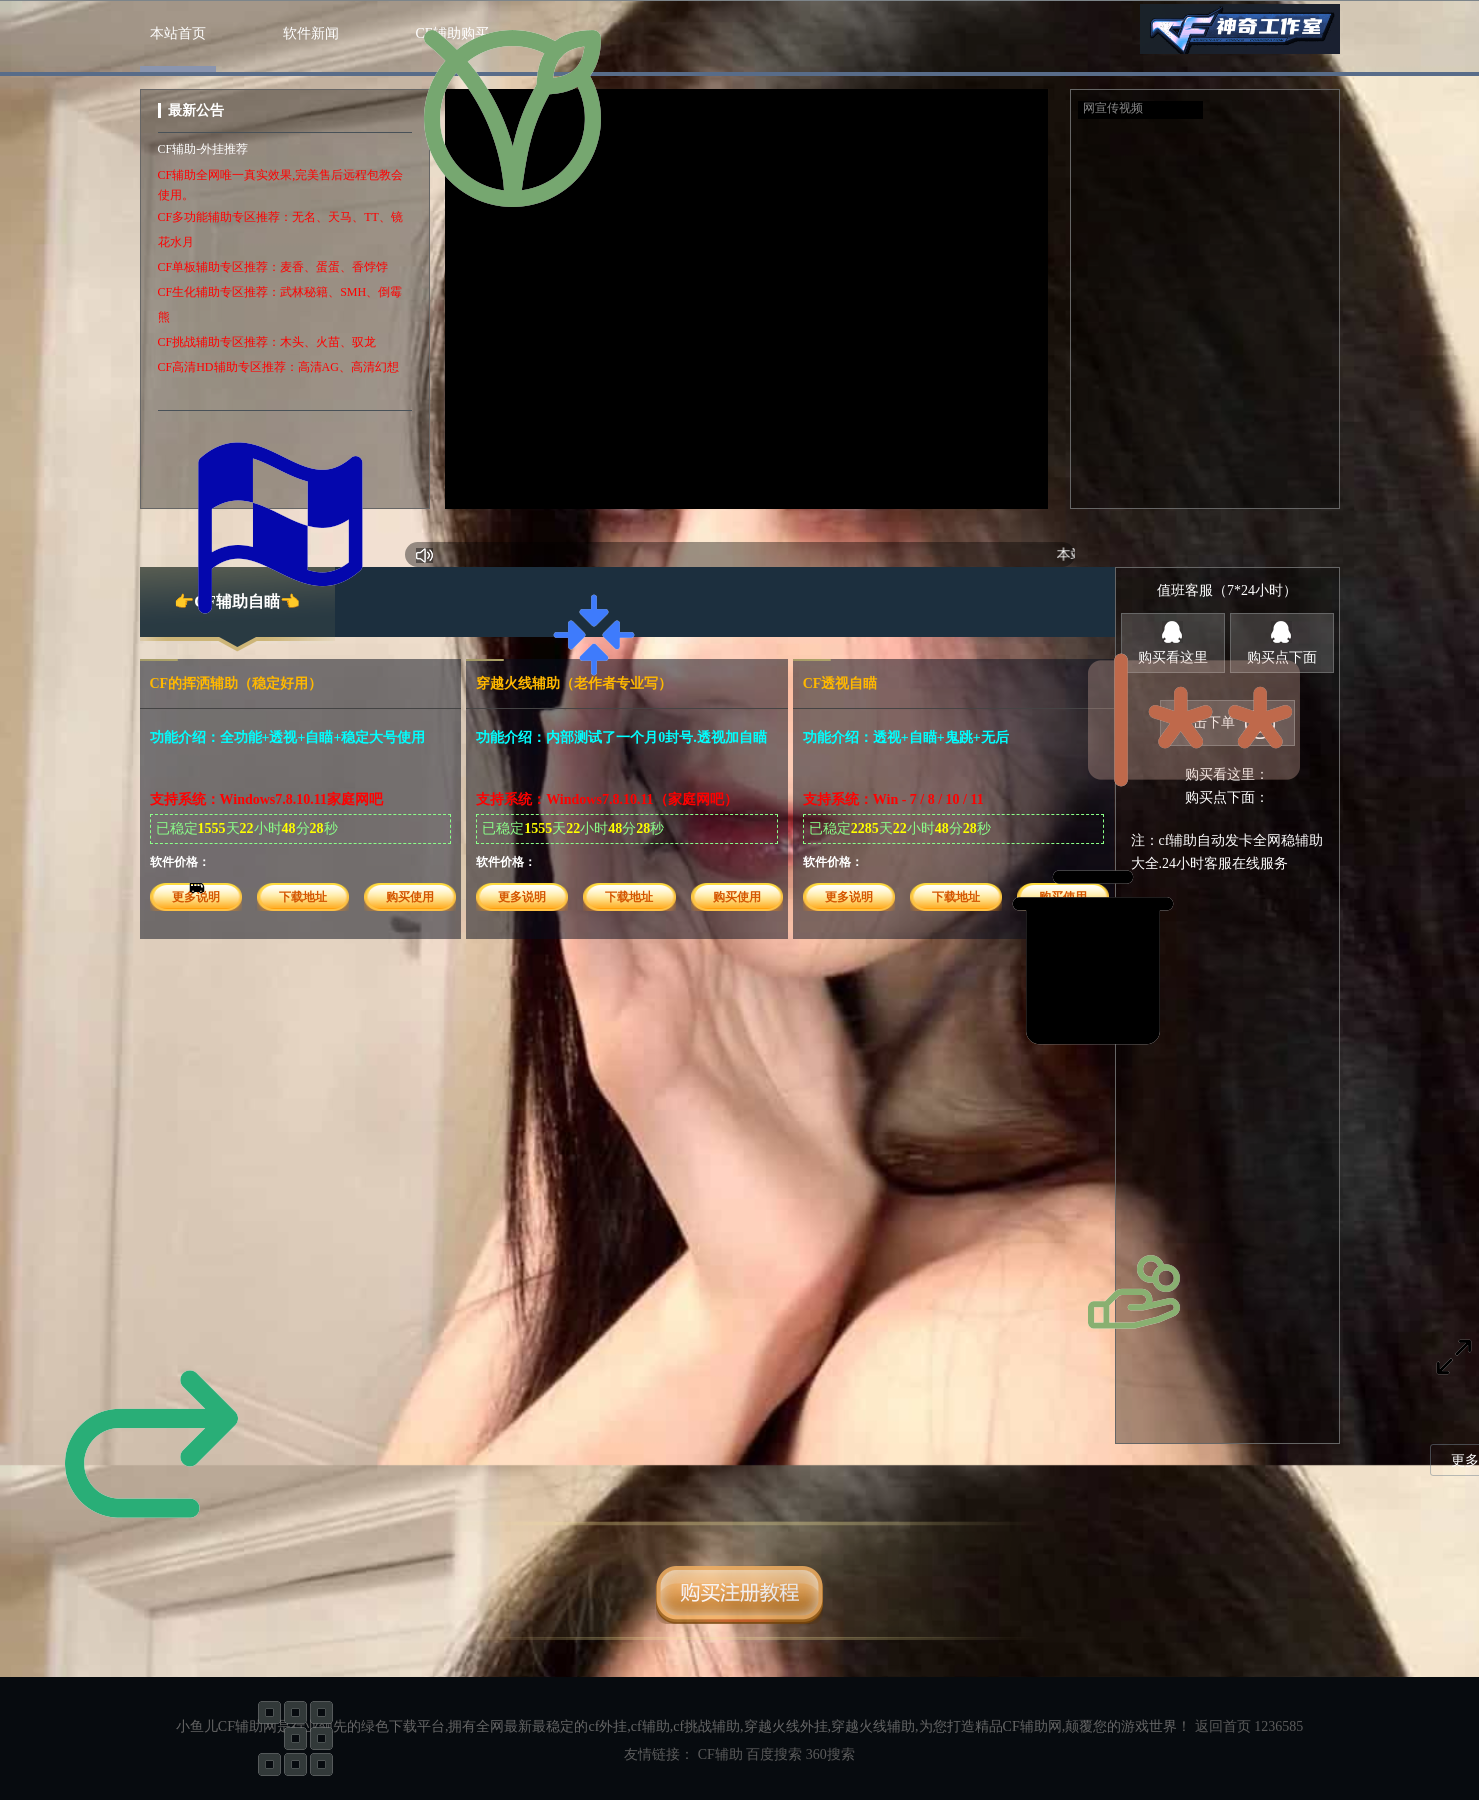 This screenshot has height=1800, width=1479. What do you see at coordinates (151, 1450) in the screenshot?
I see `redo or repeat last action` at bounding box center [151, 1450].